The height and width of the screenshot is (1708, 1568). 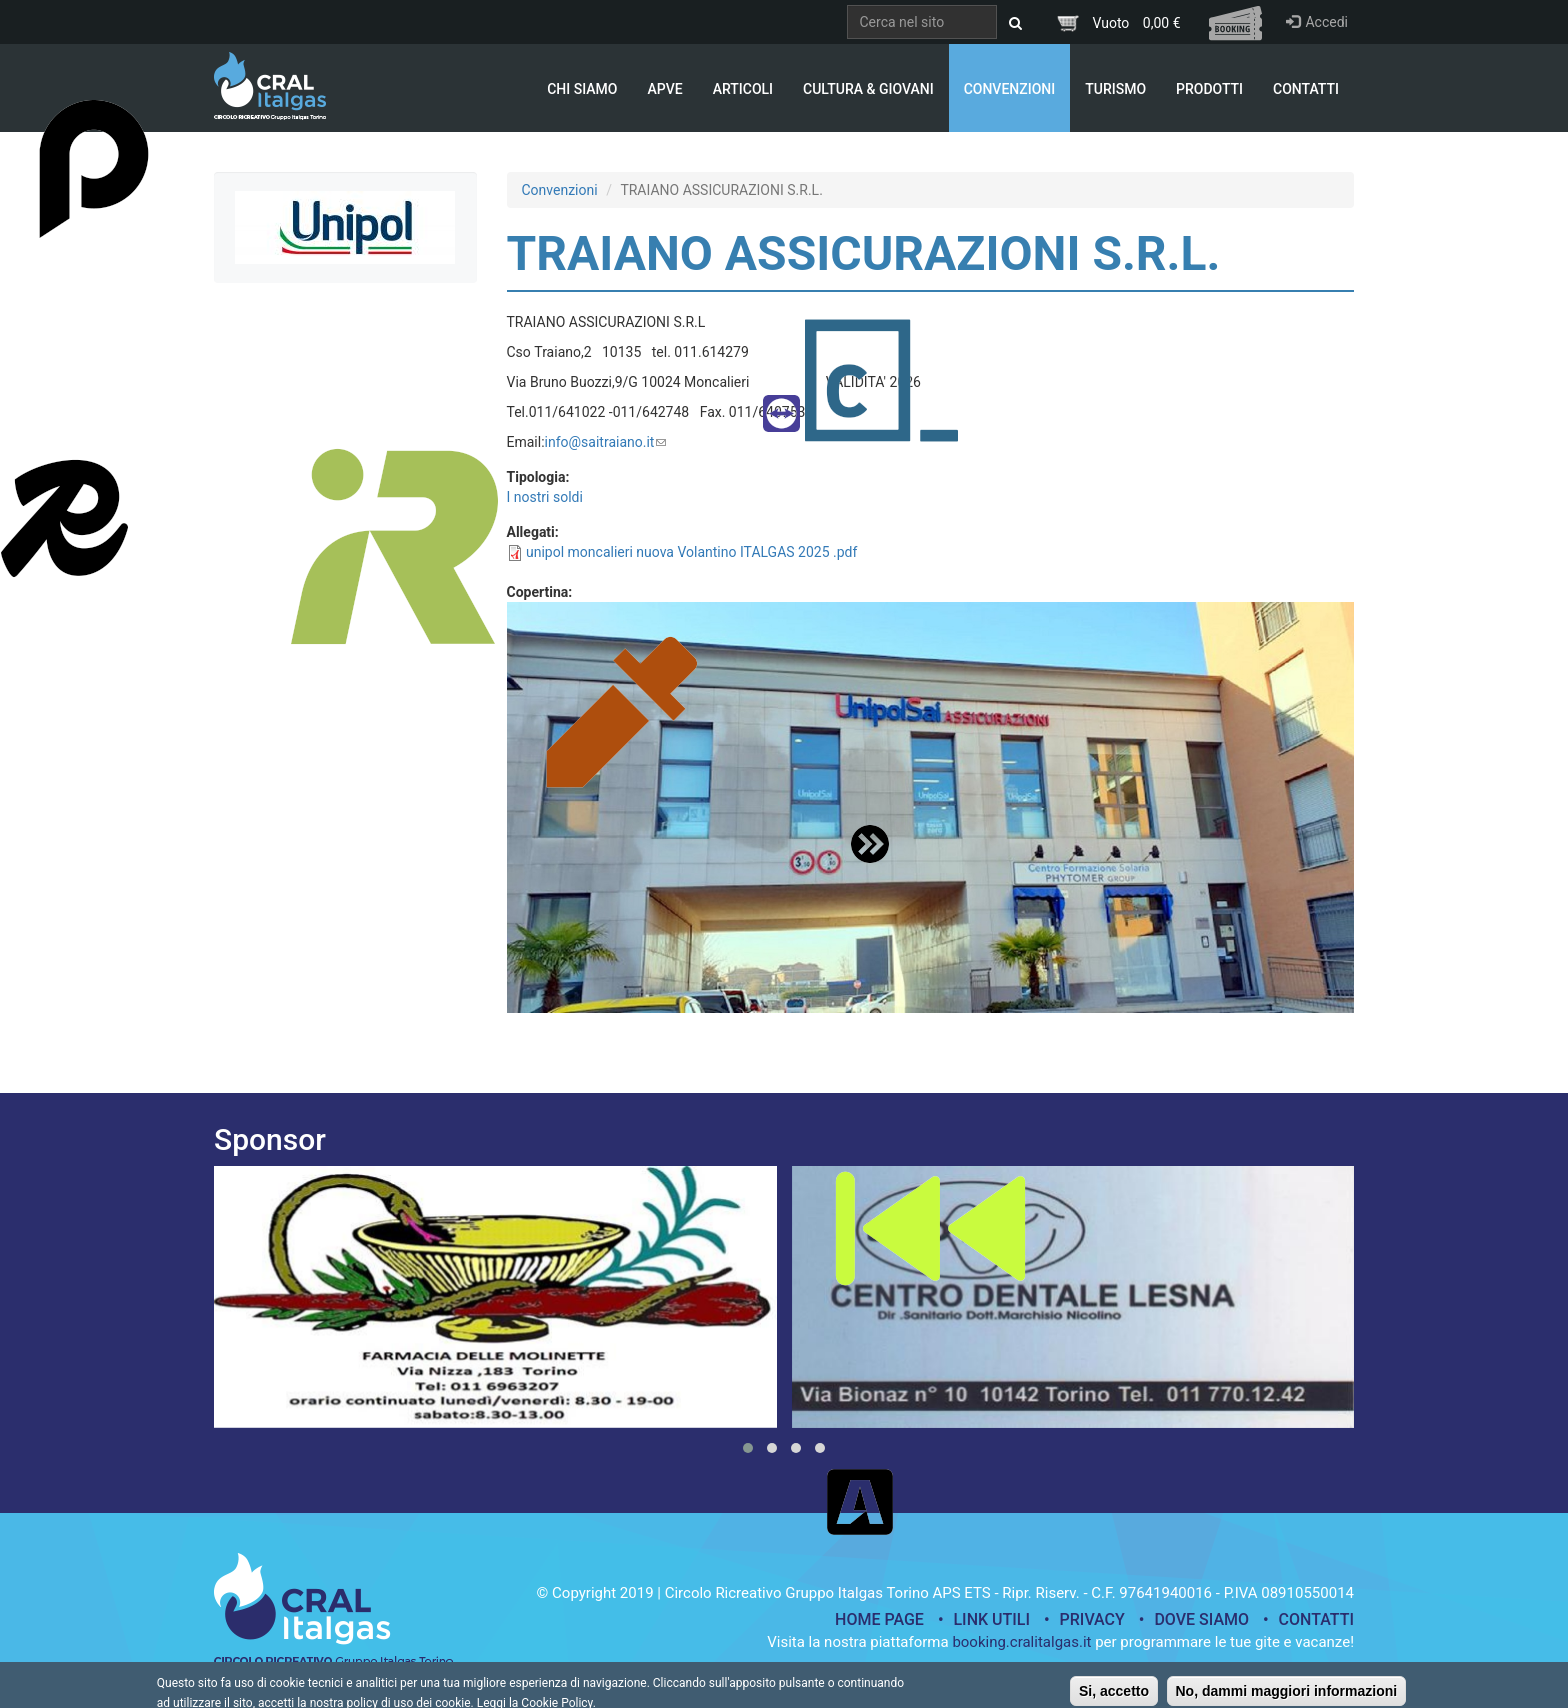 I want to click on buysellads logo, so click(x=860, y=1502).